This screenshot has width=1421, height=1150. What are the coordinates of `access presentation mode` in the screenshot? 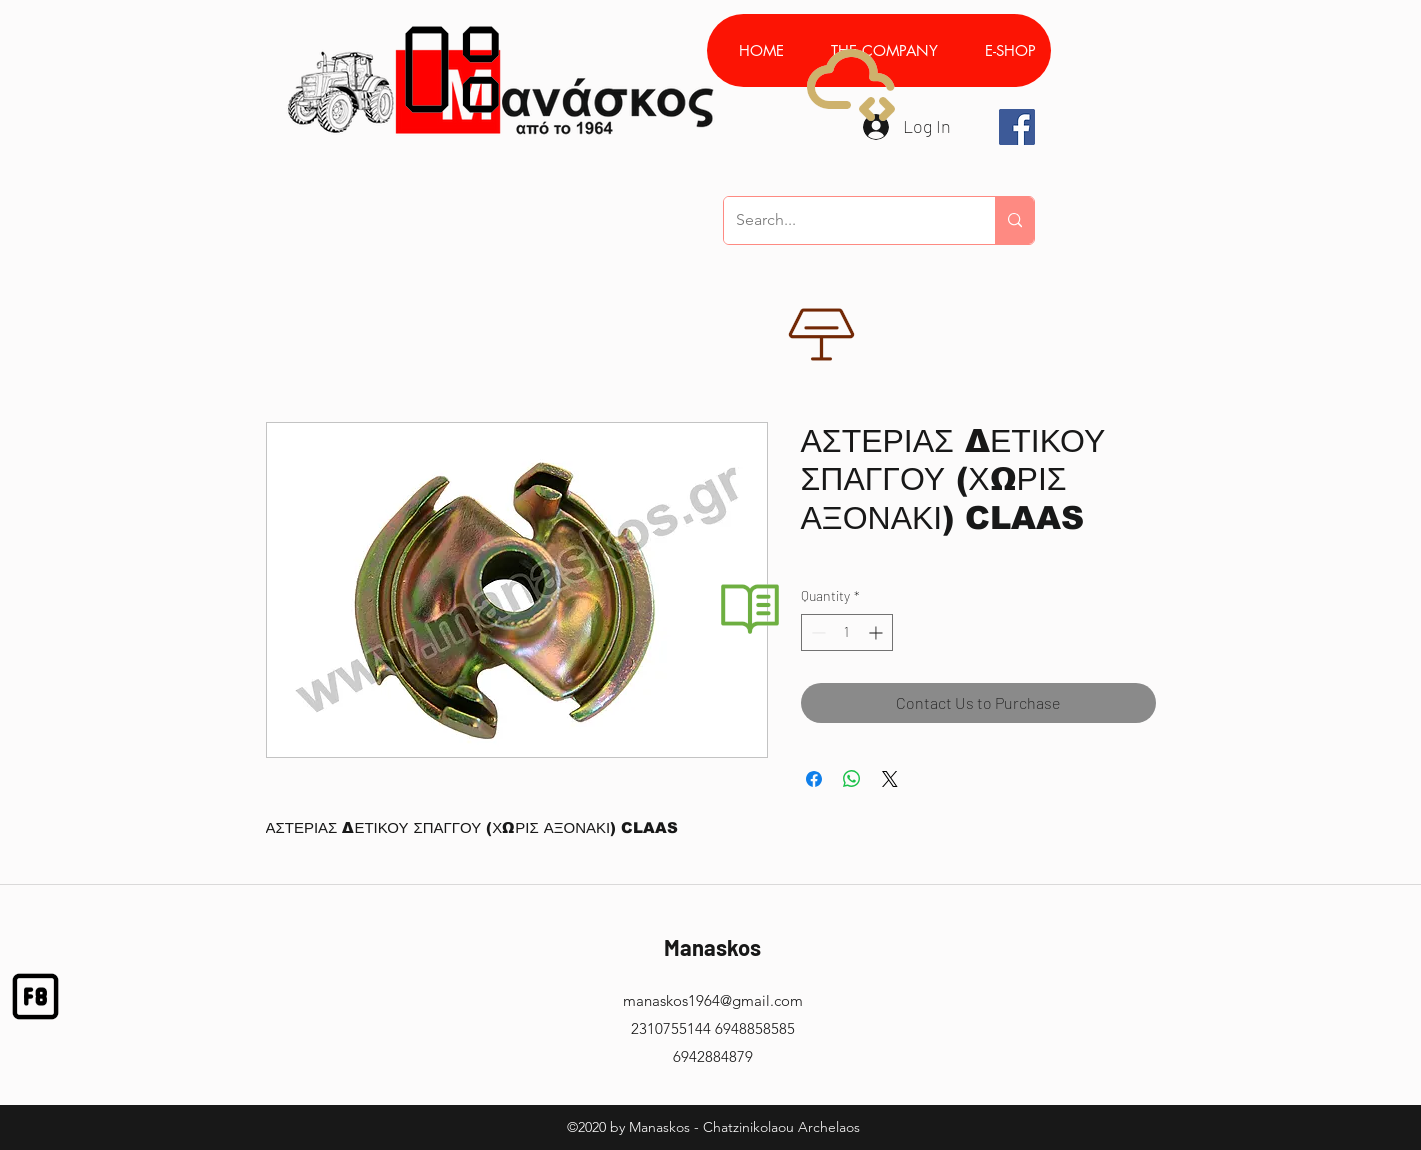 It's located at (821, 334).